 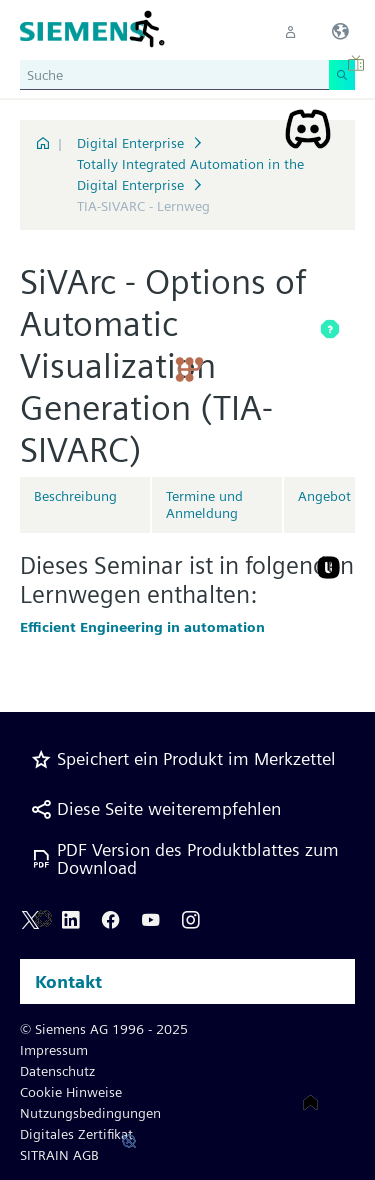 What do you see at coordinates (189, 369) in the screenshot?
I see `indicates manual transmission or gear settings` at bounding box center [189, 369].